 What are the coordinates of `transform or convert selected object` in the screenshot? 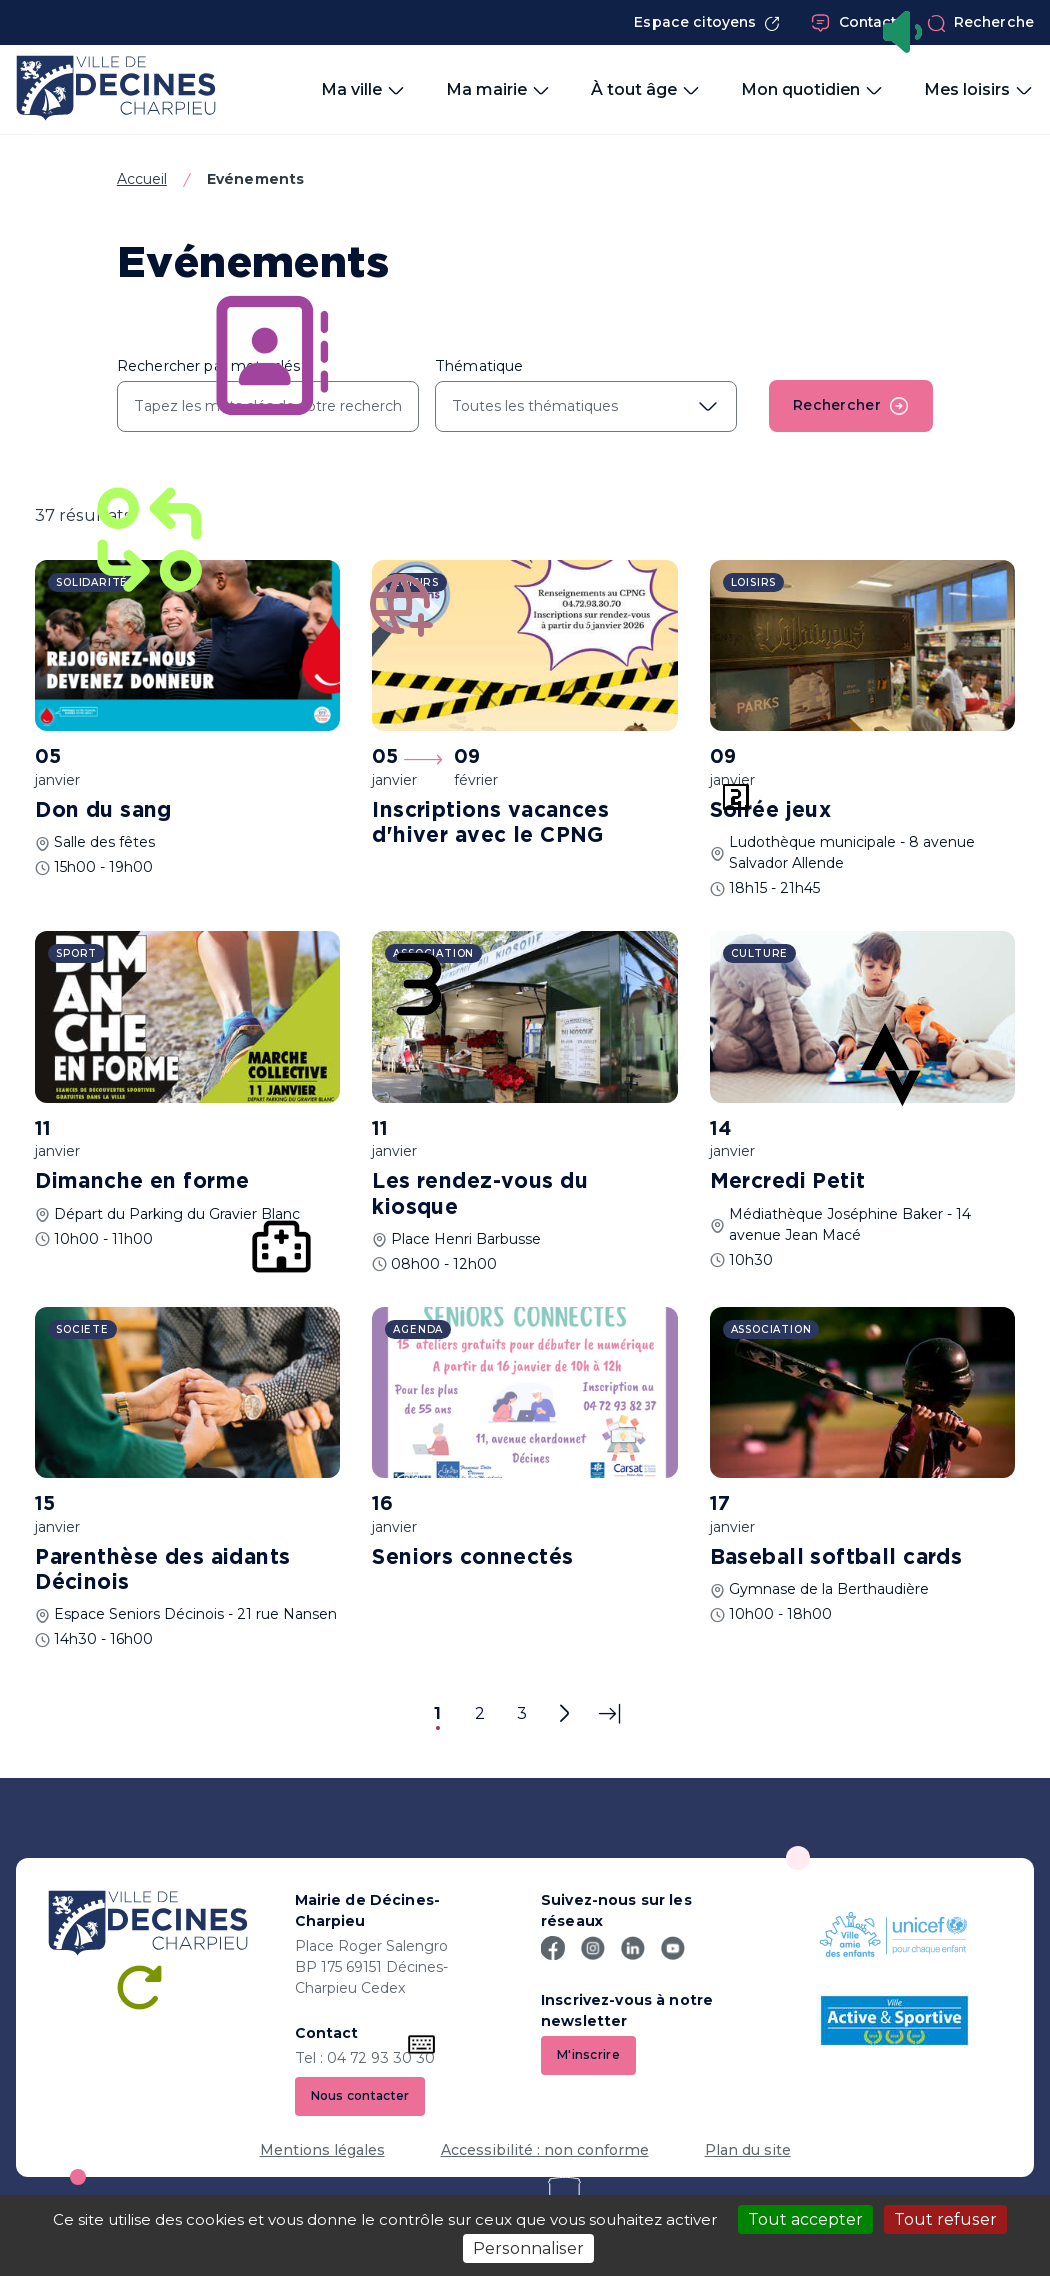 It's located at (149, 539).